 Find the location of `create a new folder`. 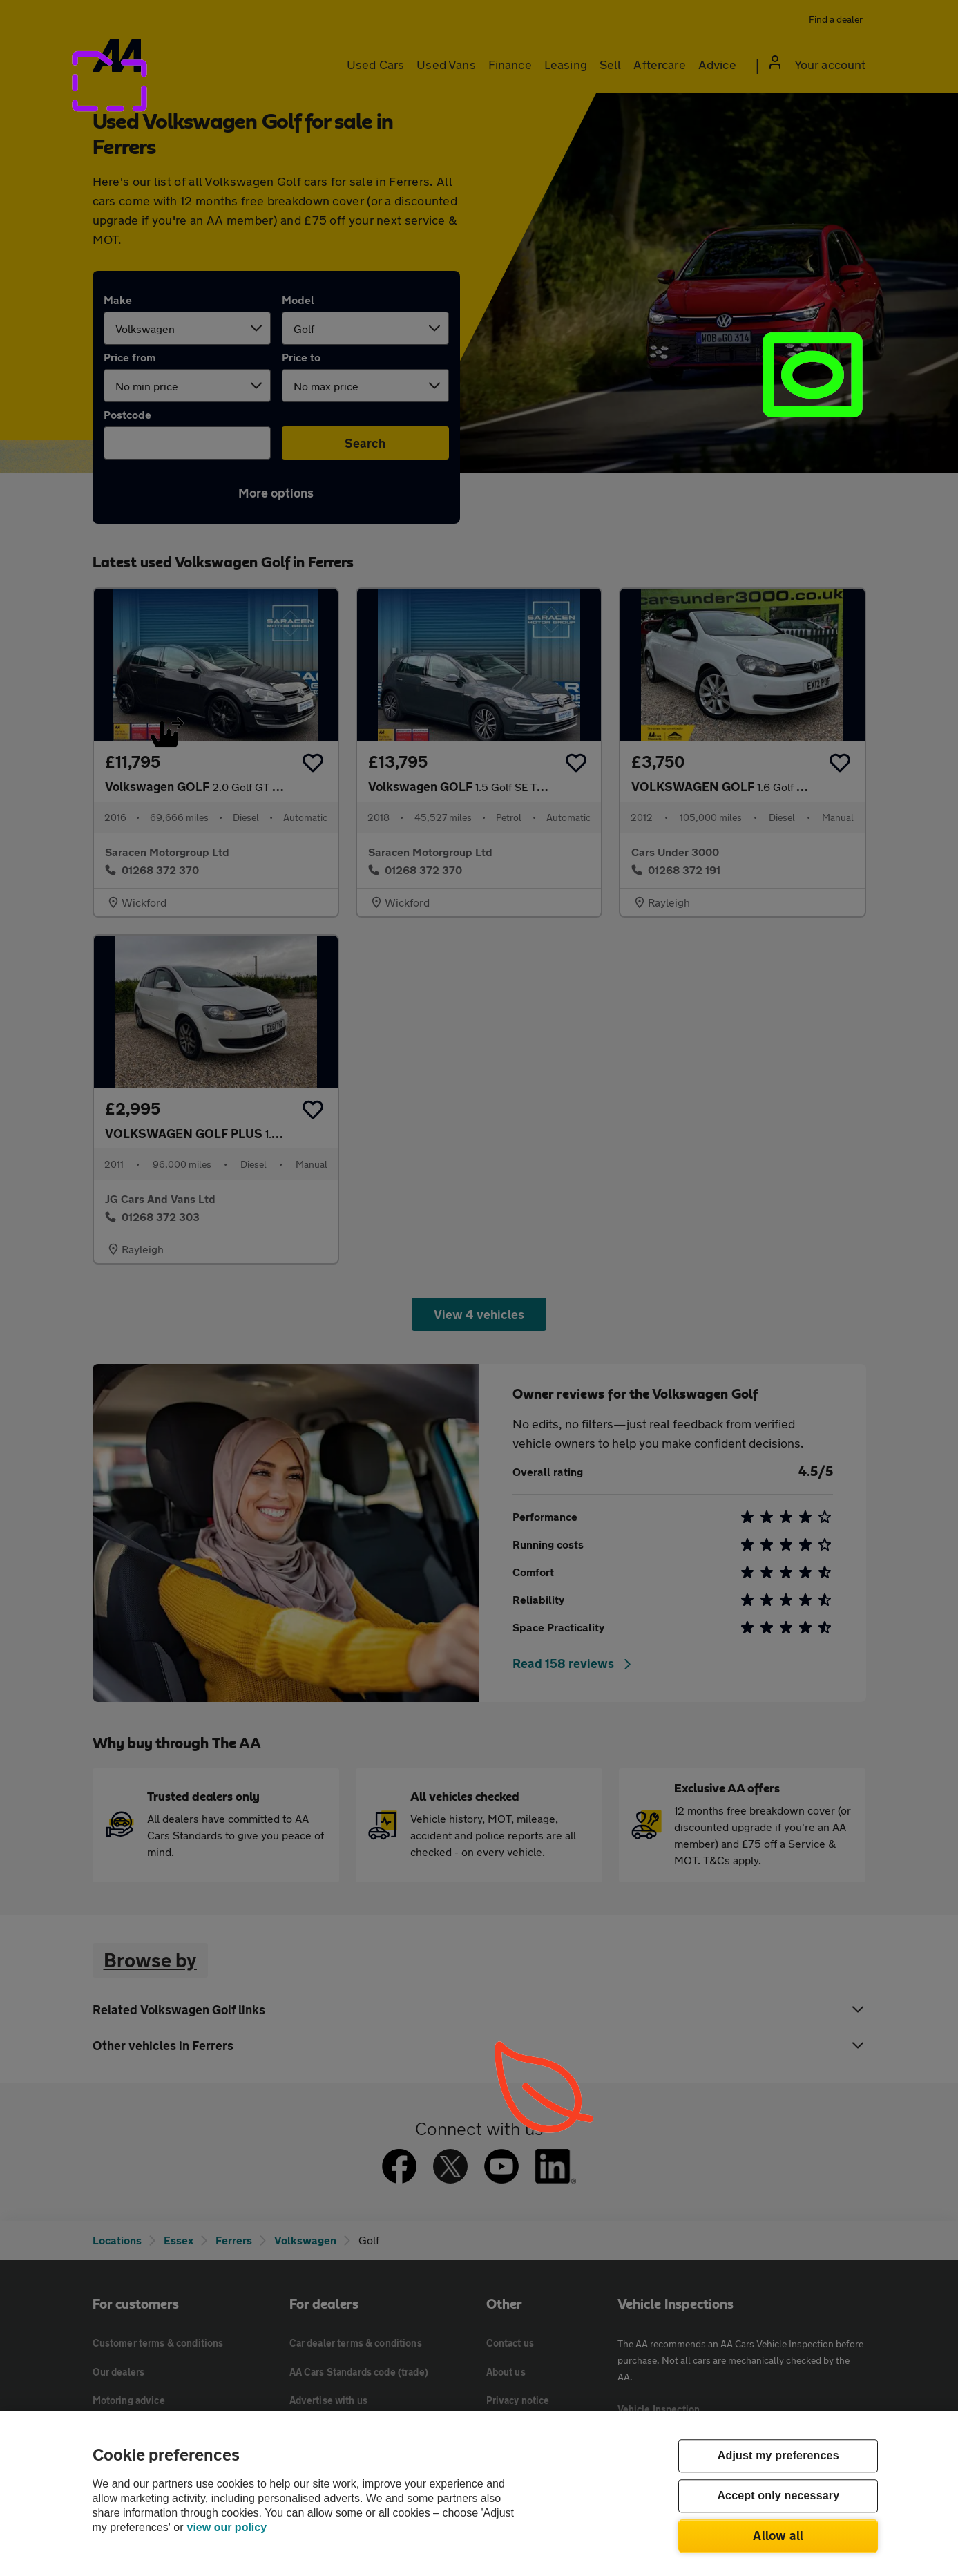

create a new folder is located at coordinates (109, 79).